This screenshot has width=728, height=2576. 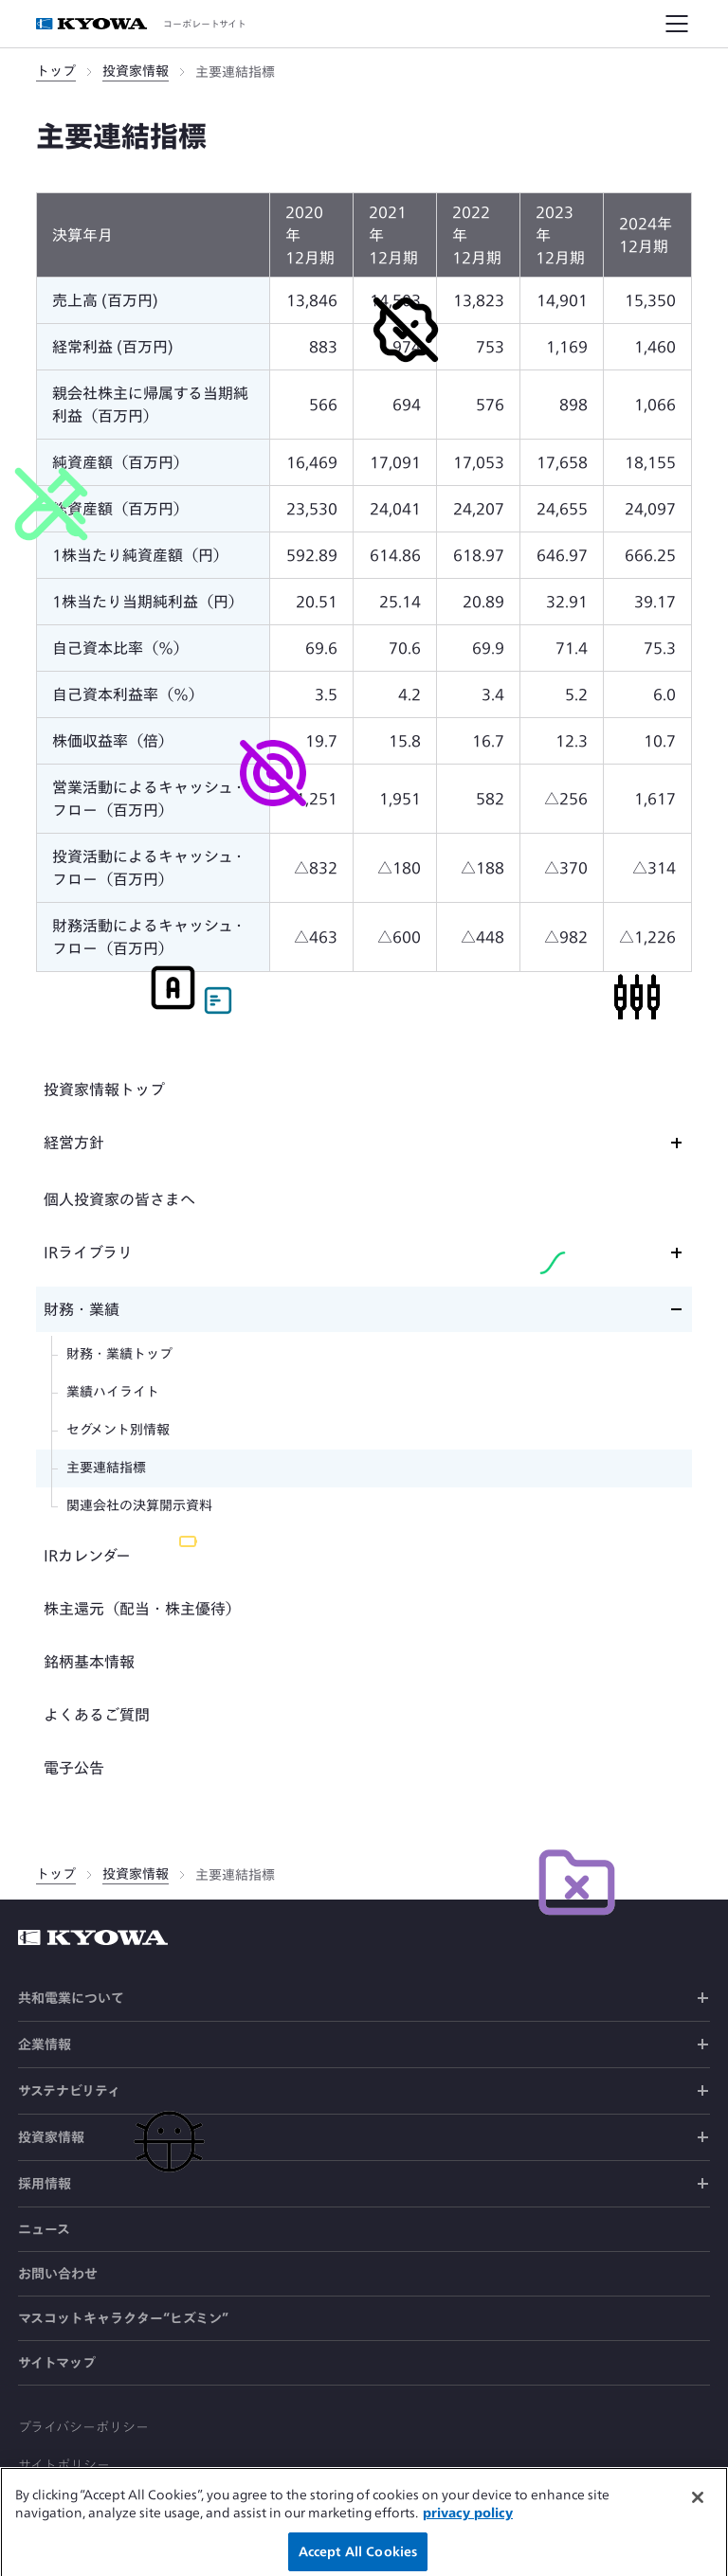 What do you see at coordinates (553, 1263) in the screenshot?
I see `apply ease-in-out animation timing` at bounding box center [553, 1263].